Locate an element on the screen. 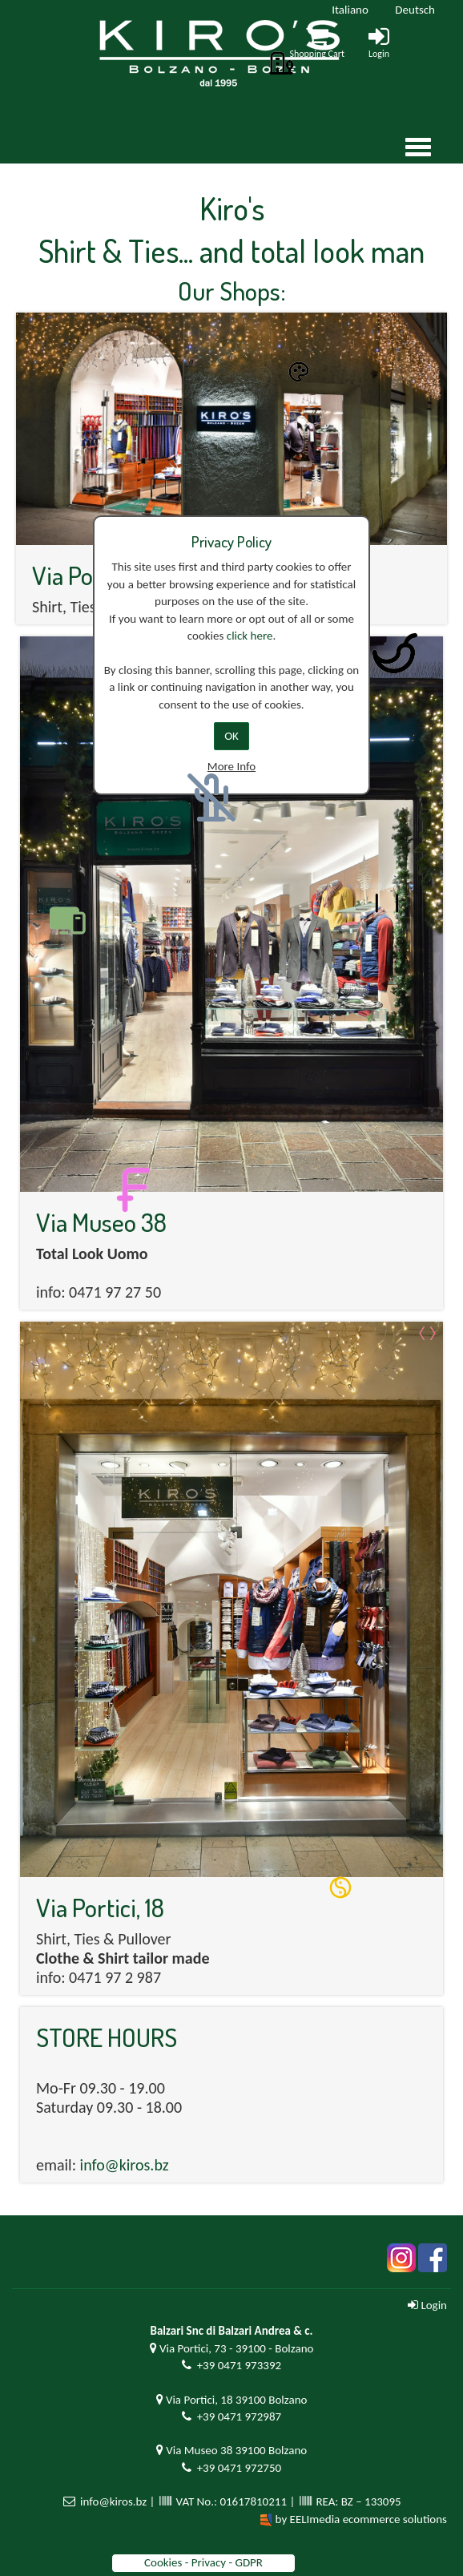  disable desert or arid climate mode is located at coordinates (211, 797).